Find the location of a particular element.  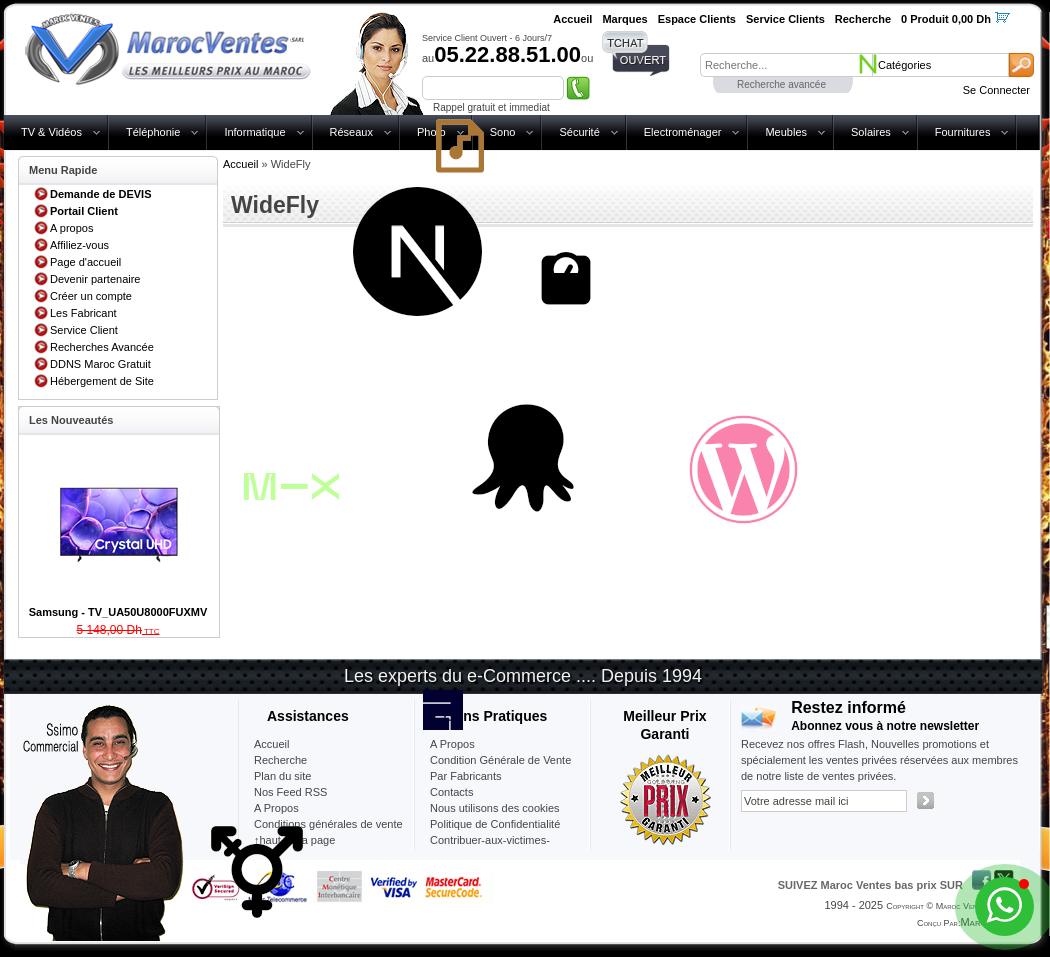

wordpress logo is located at coordinates (743, 469).